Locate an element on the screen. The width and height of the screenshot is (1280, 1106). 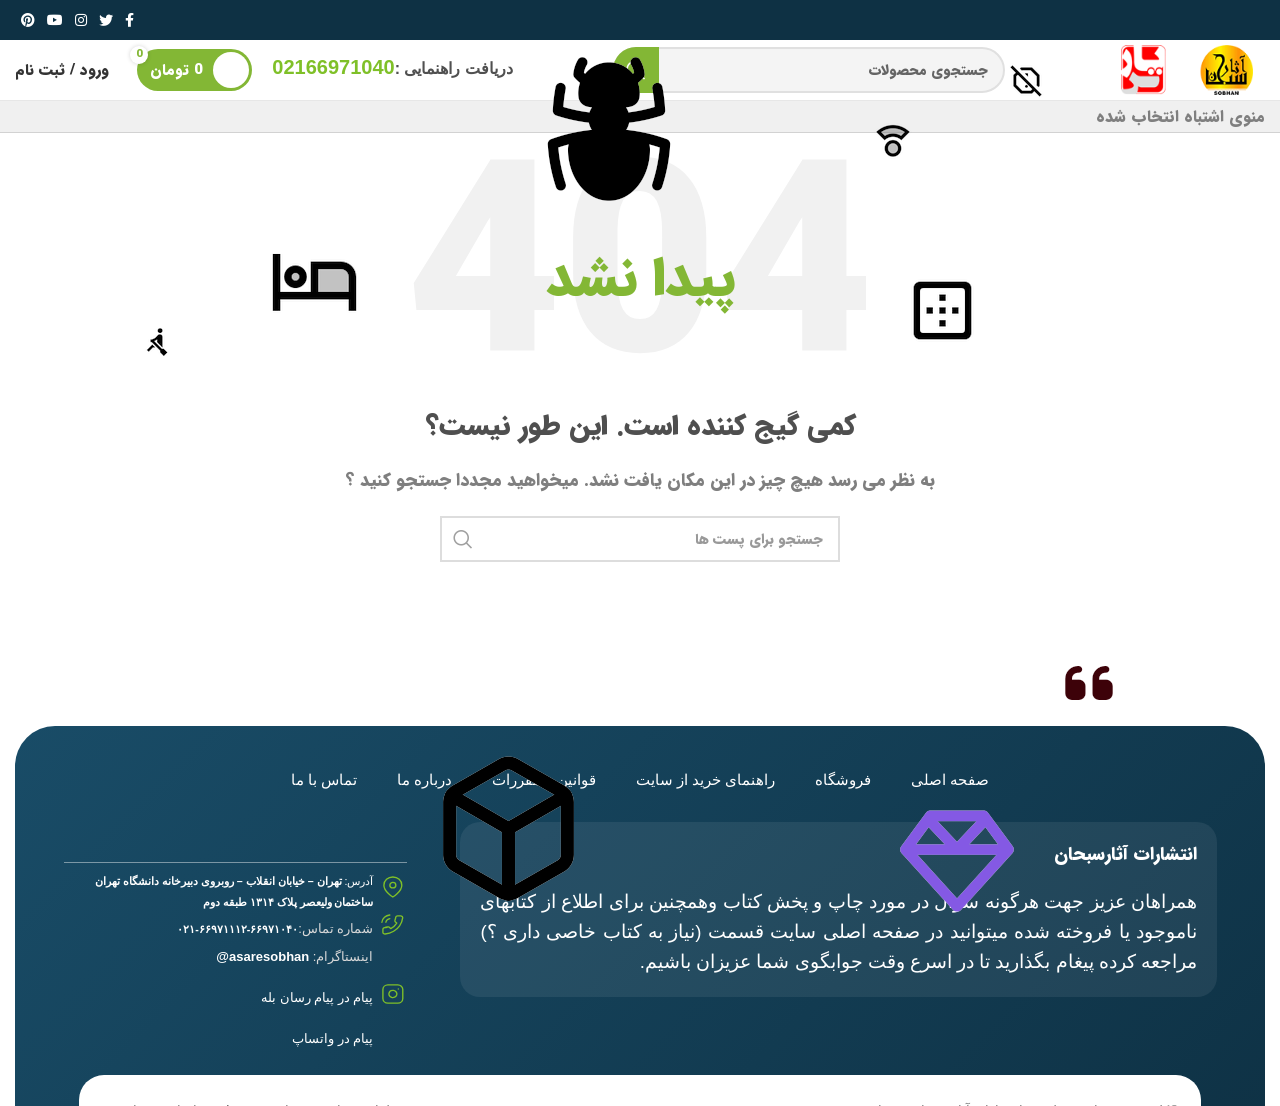
calibrate your device's compass is located at coordinates (893, 140).